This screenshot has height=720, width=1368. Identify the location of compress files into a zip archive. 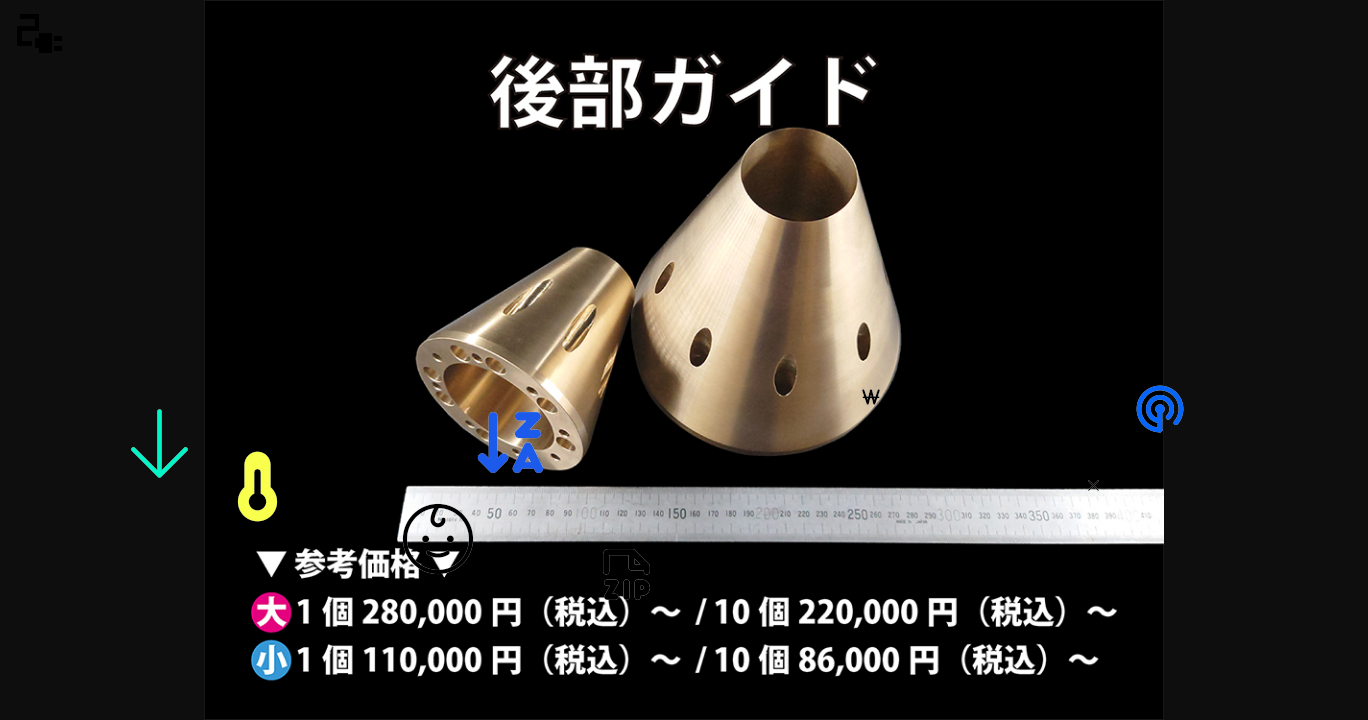
(626, 576).